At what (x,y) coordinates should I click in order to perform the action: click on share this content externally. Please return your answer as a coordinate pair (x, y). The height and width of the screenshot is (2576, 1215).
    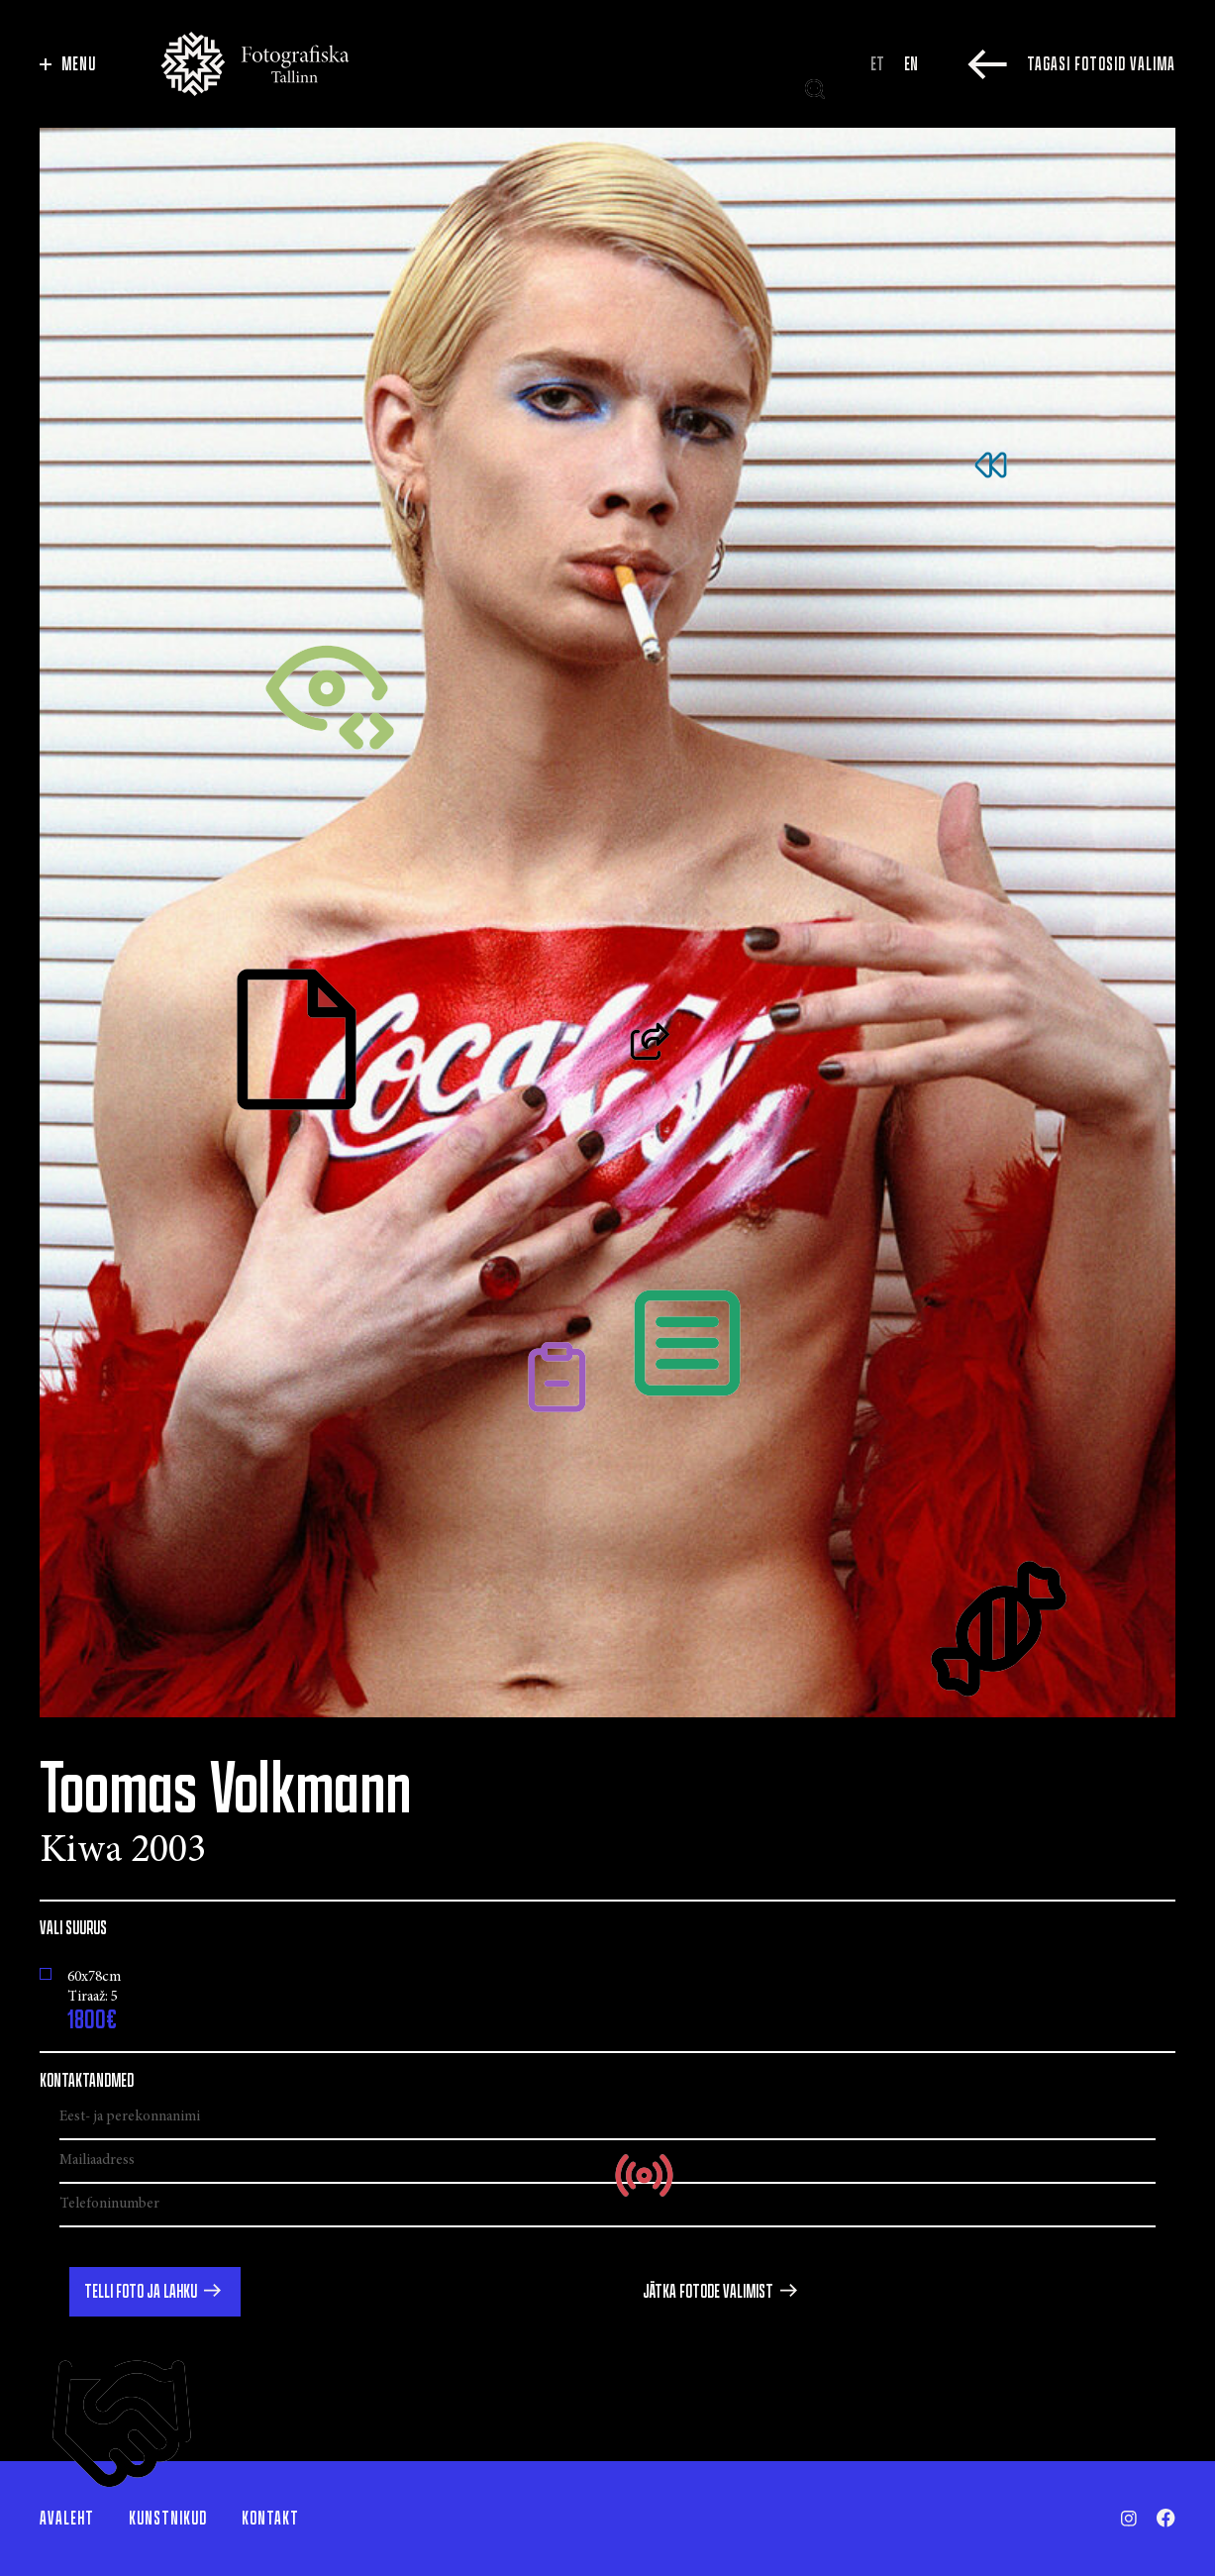
    Looking at the image, I should click on (649, 1041).